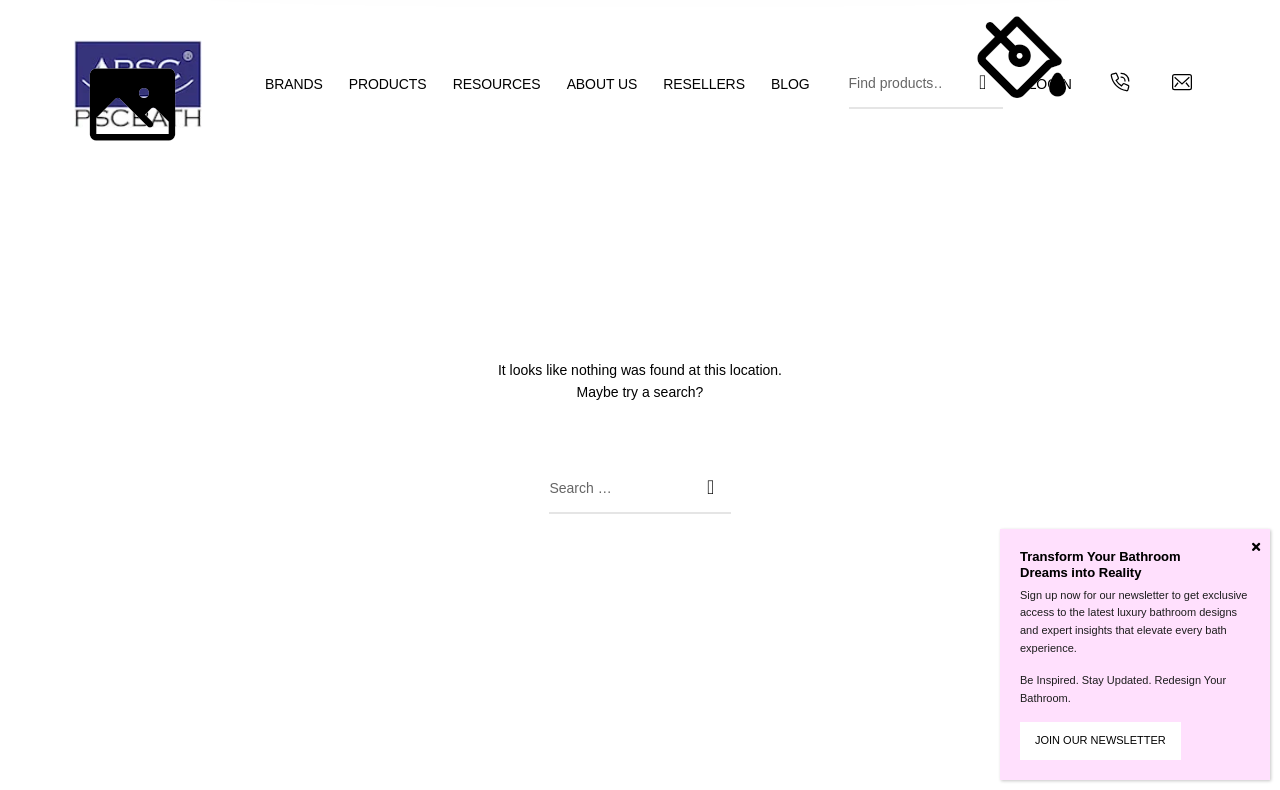 Image resolution: width=1280 pixels, height=790 pixels. What do you see at coordinates (1021, 60) in the screenshot?
I see `fill area with selected color` at bounding box center [1021, 60].